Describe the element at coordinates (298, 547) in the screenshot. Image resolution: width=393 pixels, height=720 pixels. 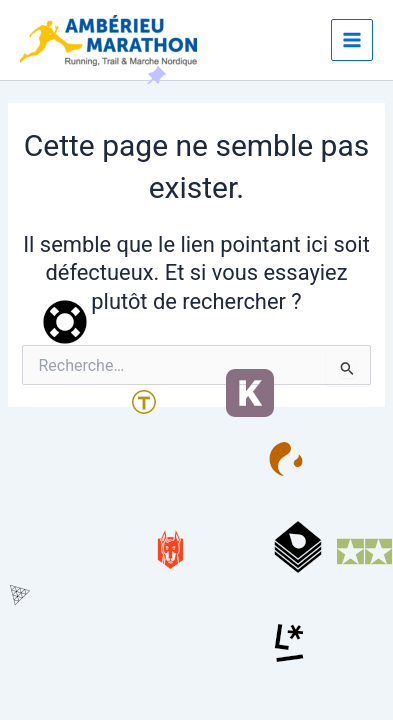
I see `vapor swift web framework logo` at that location.